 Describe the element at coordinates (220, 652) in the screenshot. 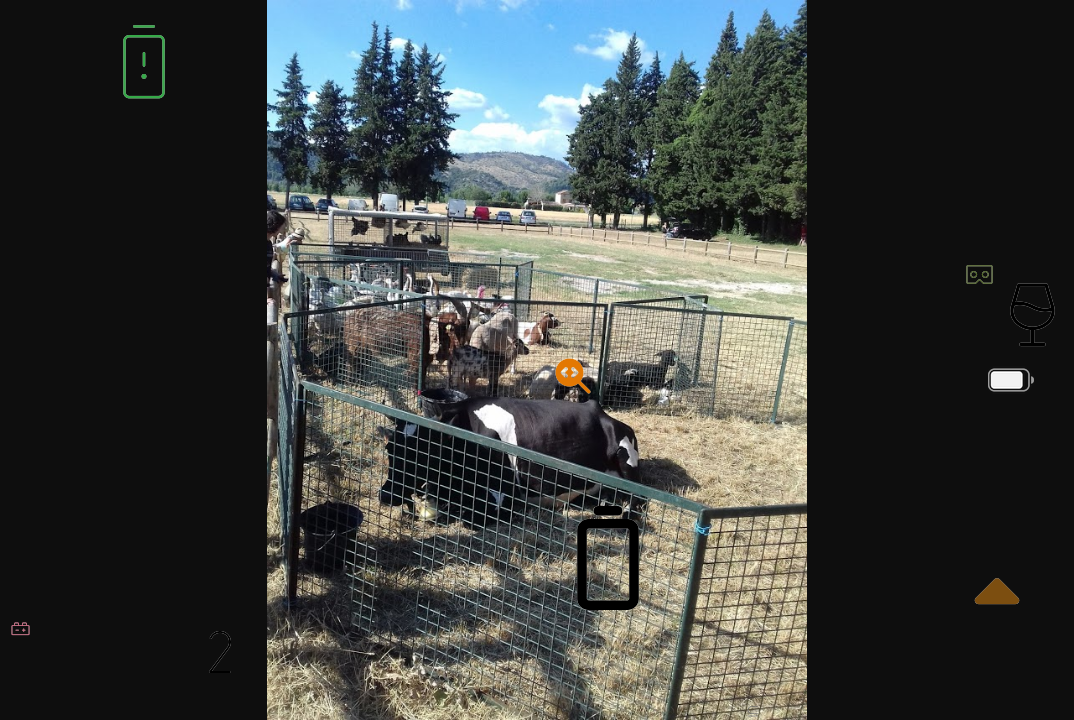

I see `indicates step two in a multi-step process` at that location.